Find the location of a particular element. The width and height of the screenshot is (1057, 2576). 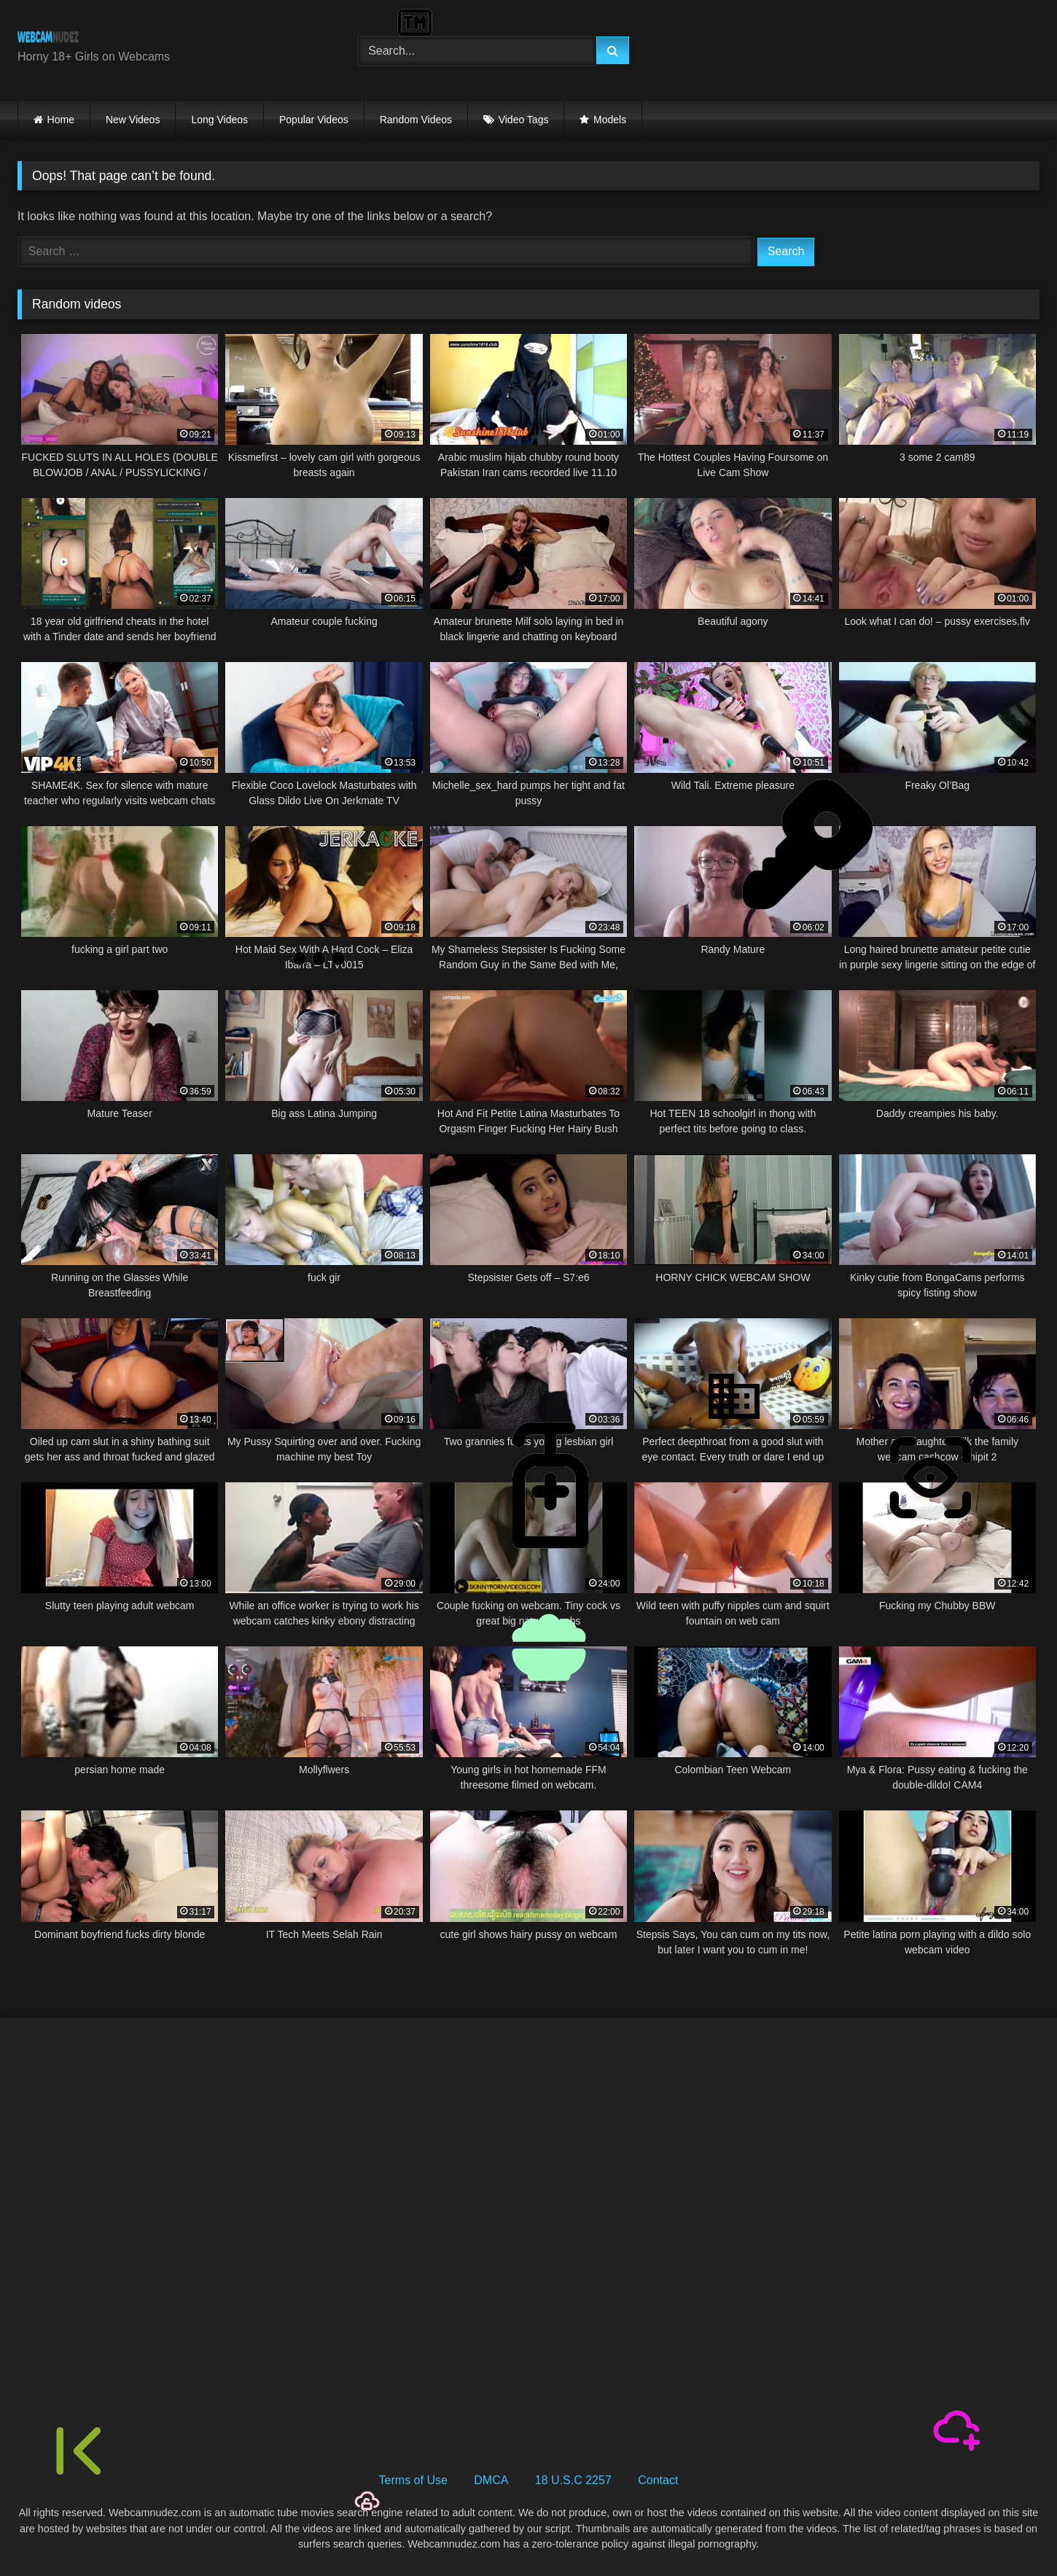

indicates trademarked content or branding is located at coordinates (415, 23).